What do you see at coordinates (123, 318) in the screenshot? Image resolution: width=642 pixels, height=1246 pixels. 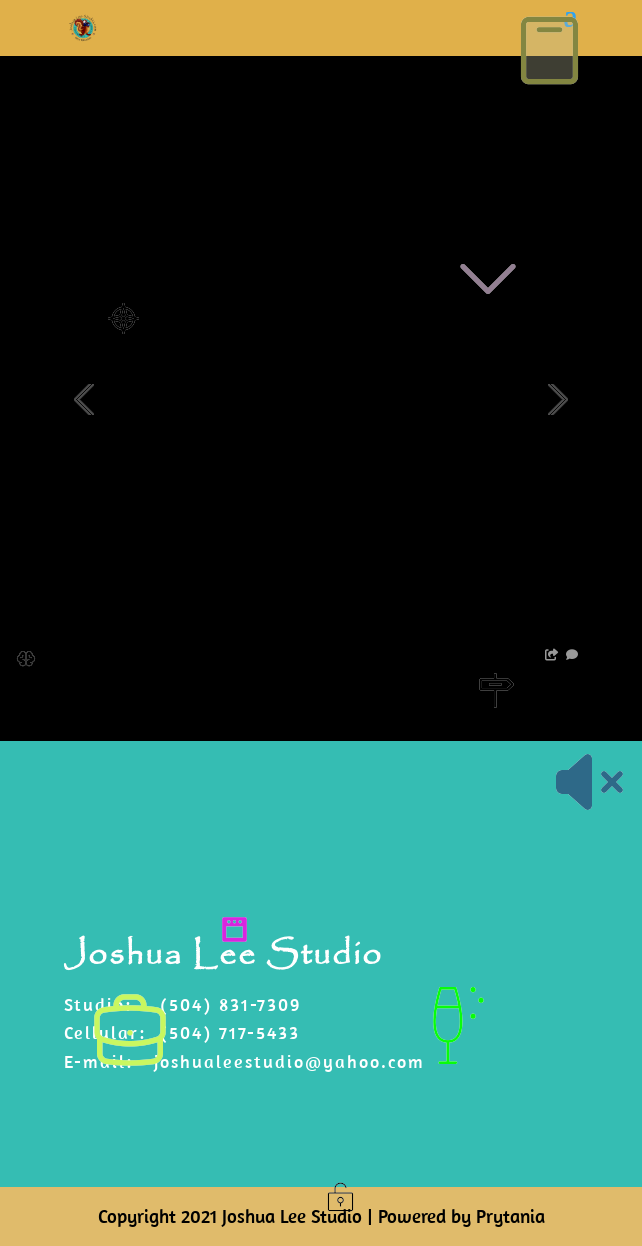 I see `access navigation or directional tools` at bounding box center [123, 318].